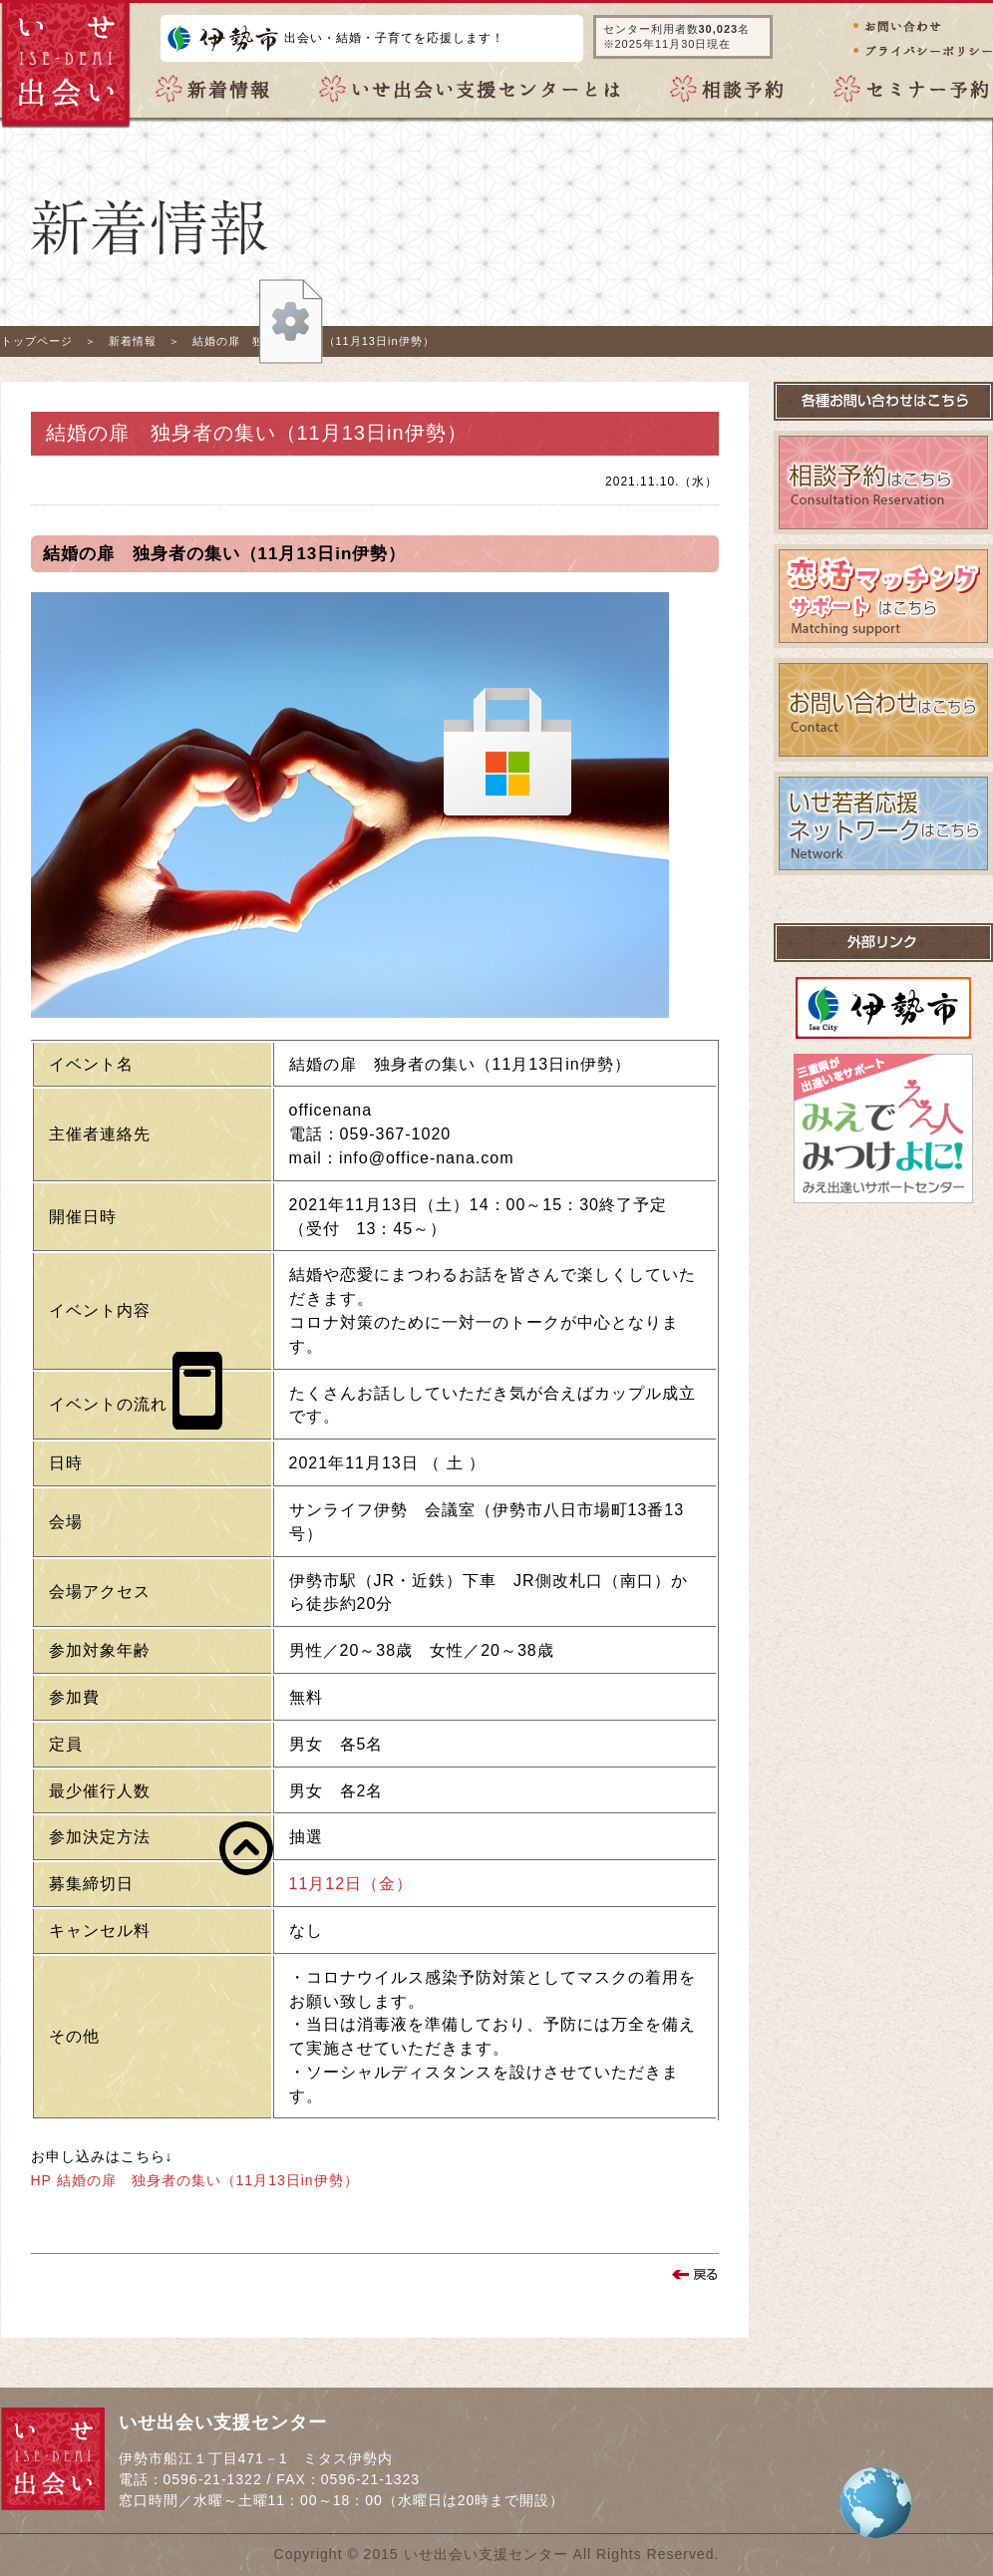 The height and width of the screenshot is (2576, 993). What do you see at coordinates (875, 2502) in the screenshot?
I see `access global or international settings` at bounding box center [875, 2502].